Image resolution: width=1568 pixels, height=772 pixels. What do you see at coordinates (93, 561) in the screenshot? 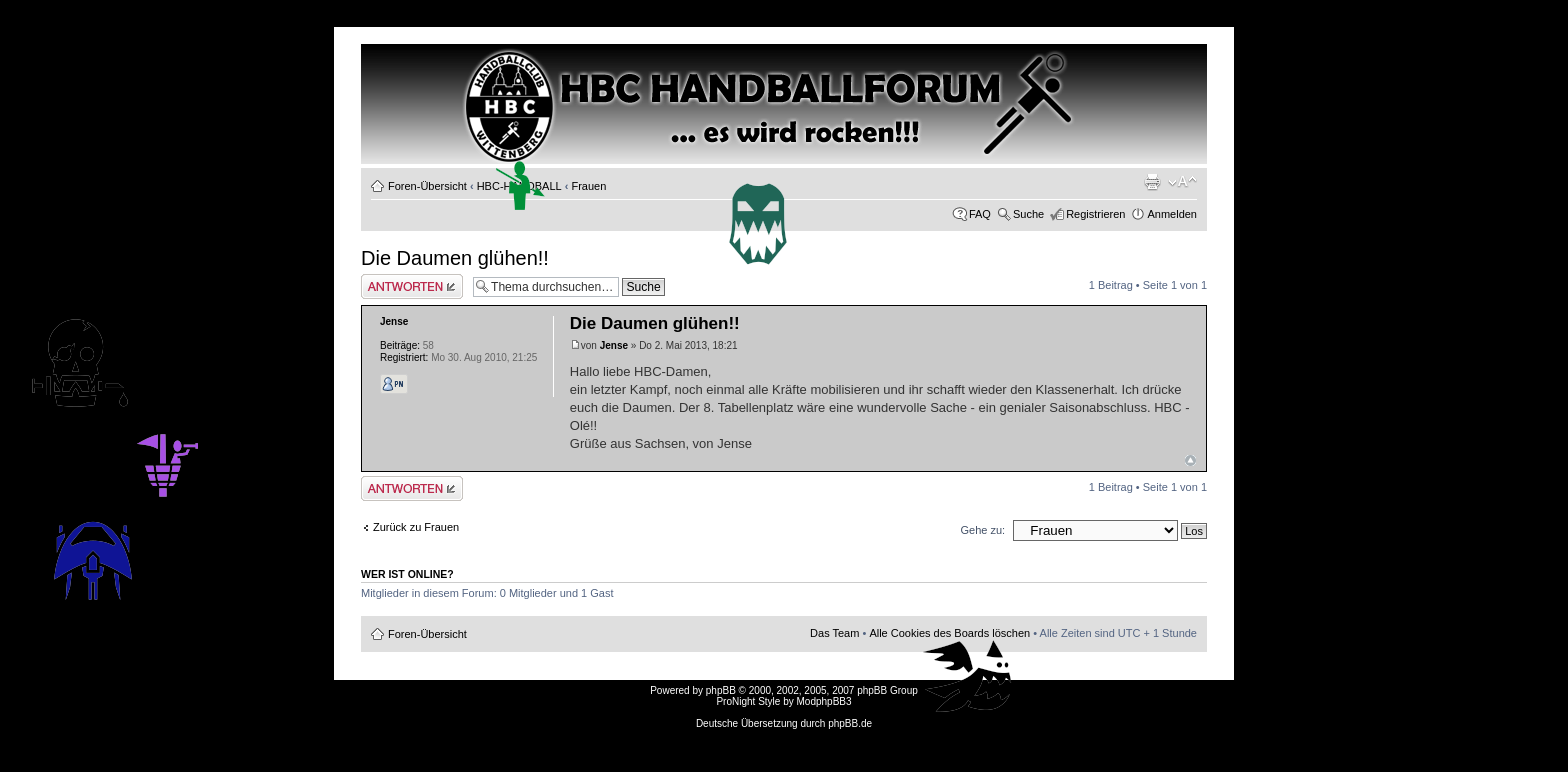
I see `select interceptor ship class` at bounding box center [93, 561].